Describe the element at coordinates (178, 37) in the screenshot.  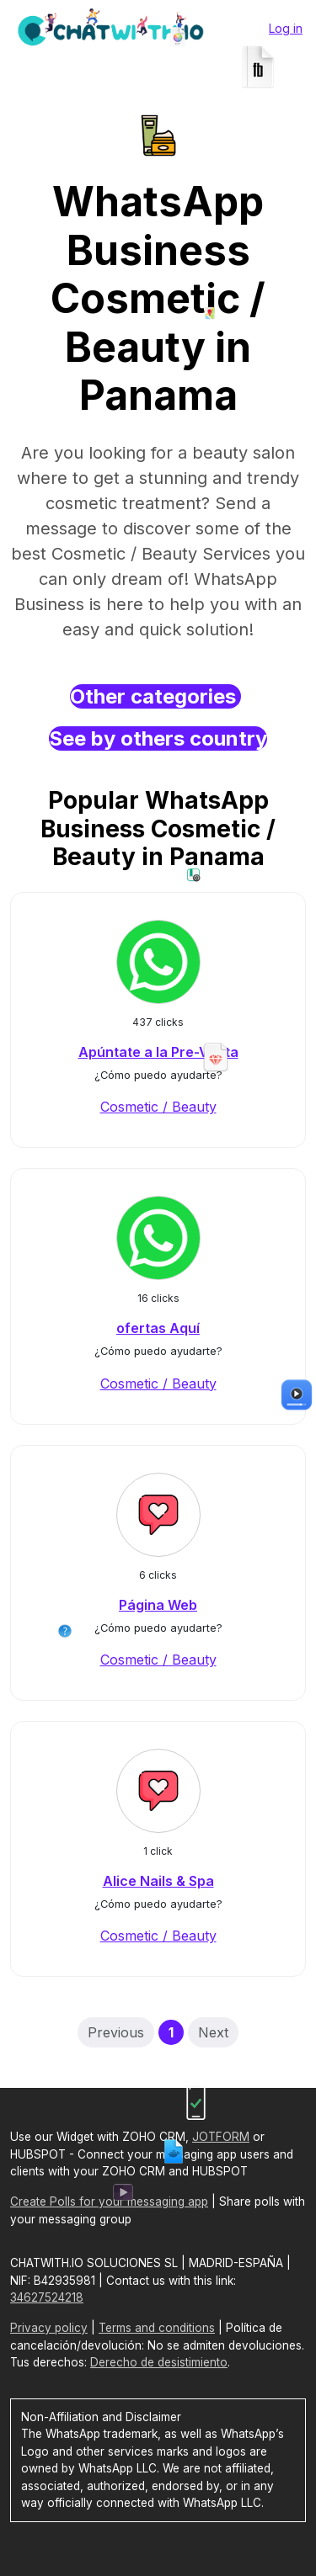
I see `a KVT text file associated with Krita vector graphics` at that location.